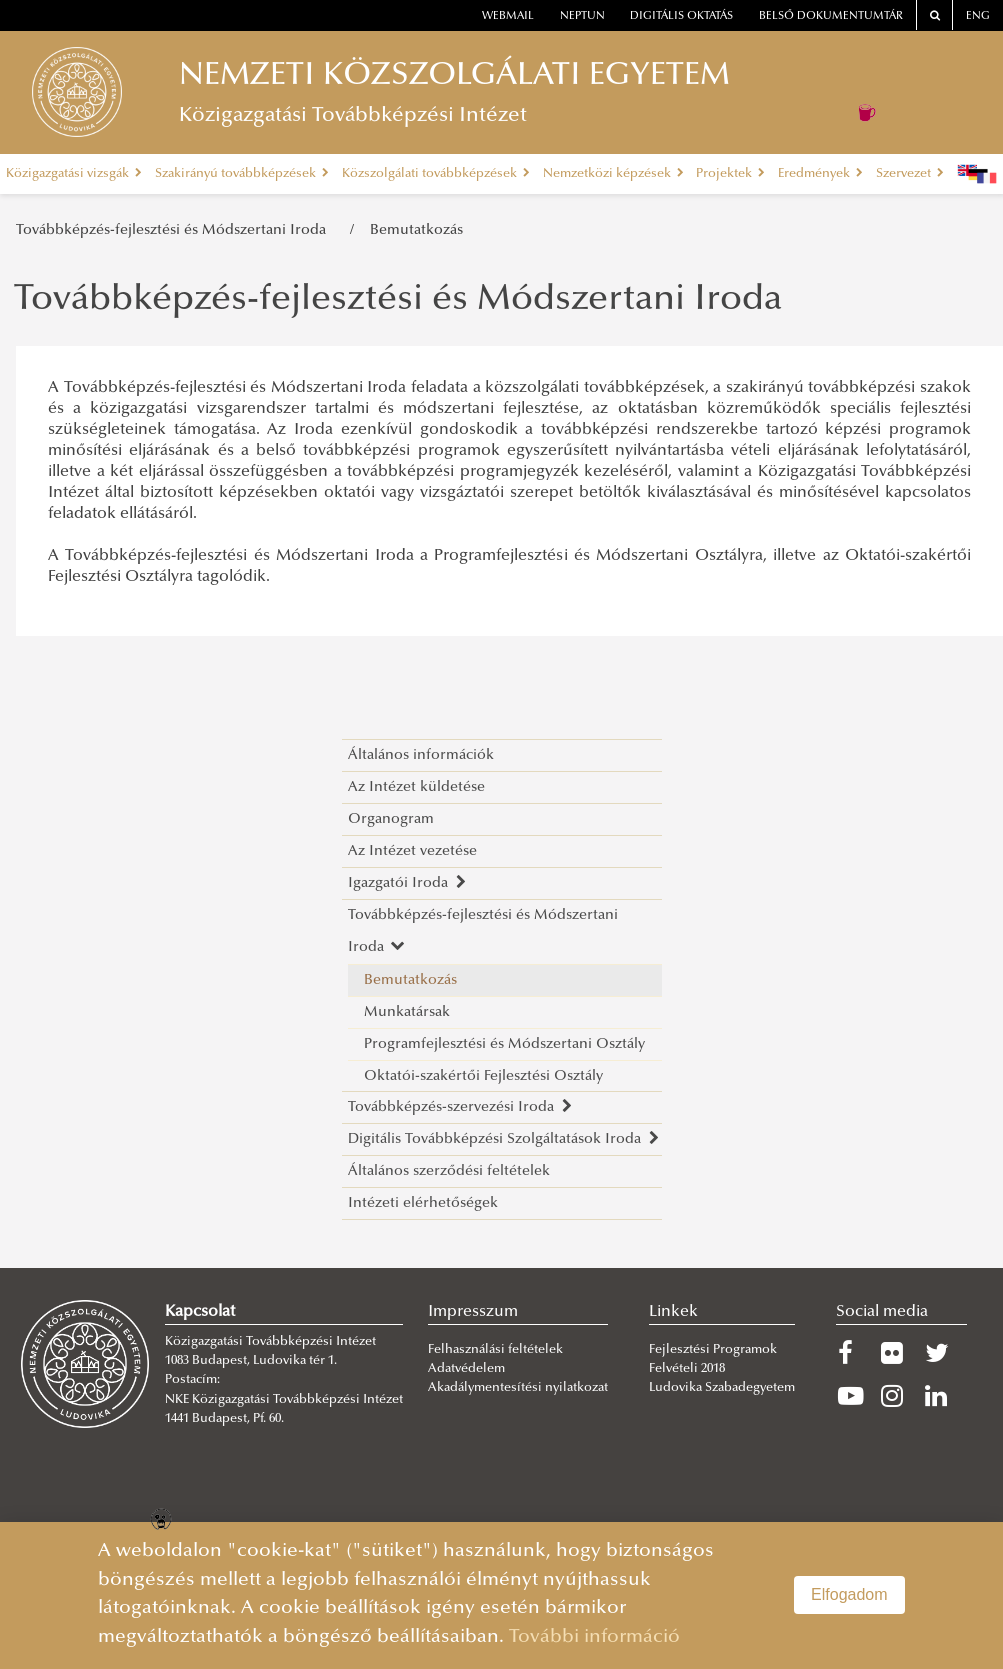 Image resolution: width=1003 pixels, height=1669 pixels. What do you see at coordinates (866, 112) in the screenshot?
I see `access a café or coffee shop feature` at bounding box center [866, 112].